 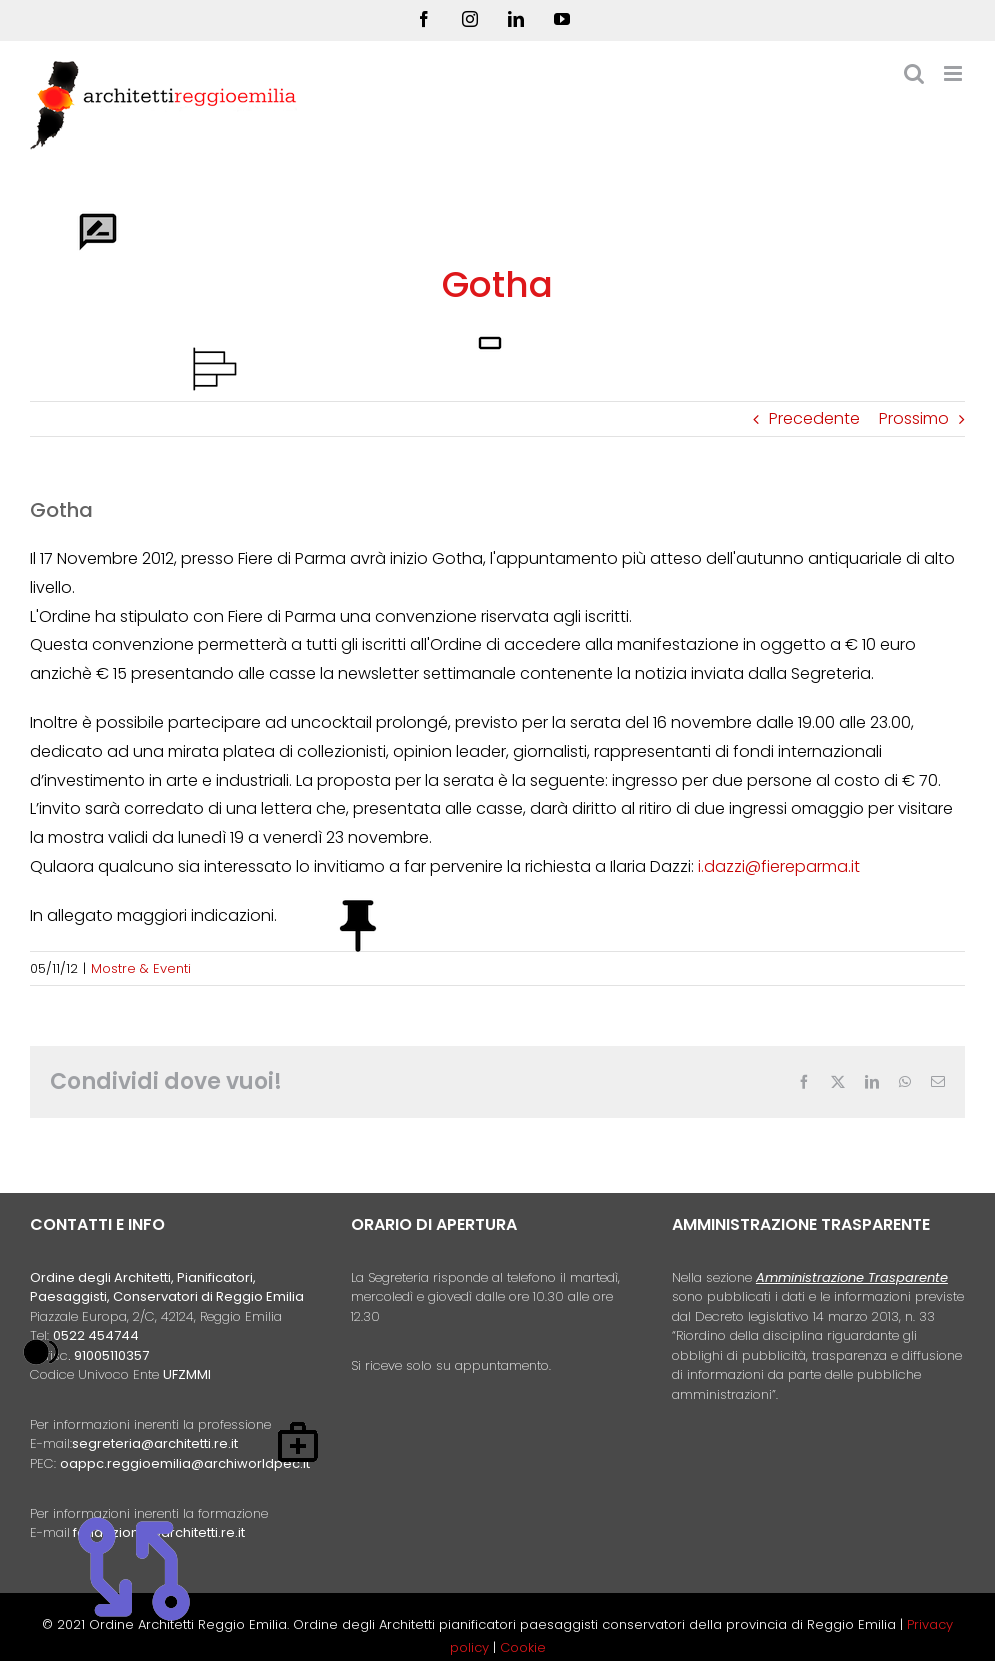 What do you see at coordinates (98, 232) in the screenshot?
I see `write a review or feedback` at bounding box center [98, 232].